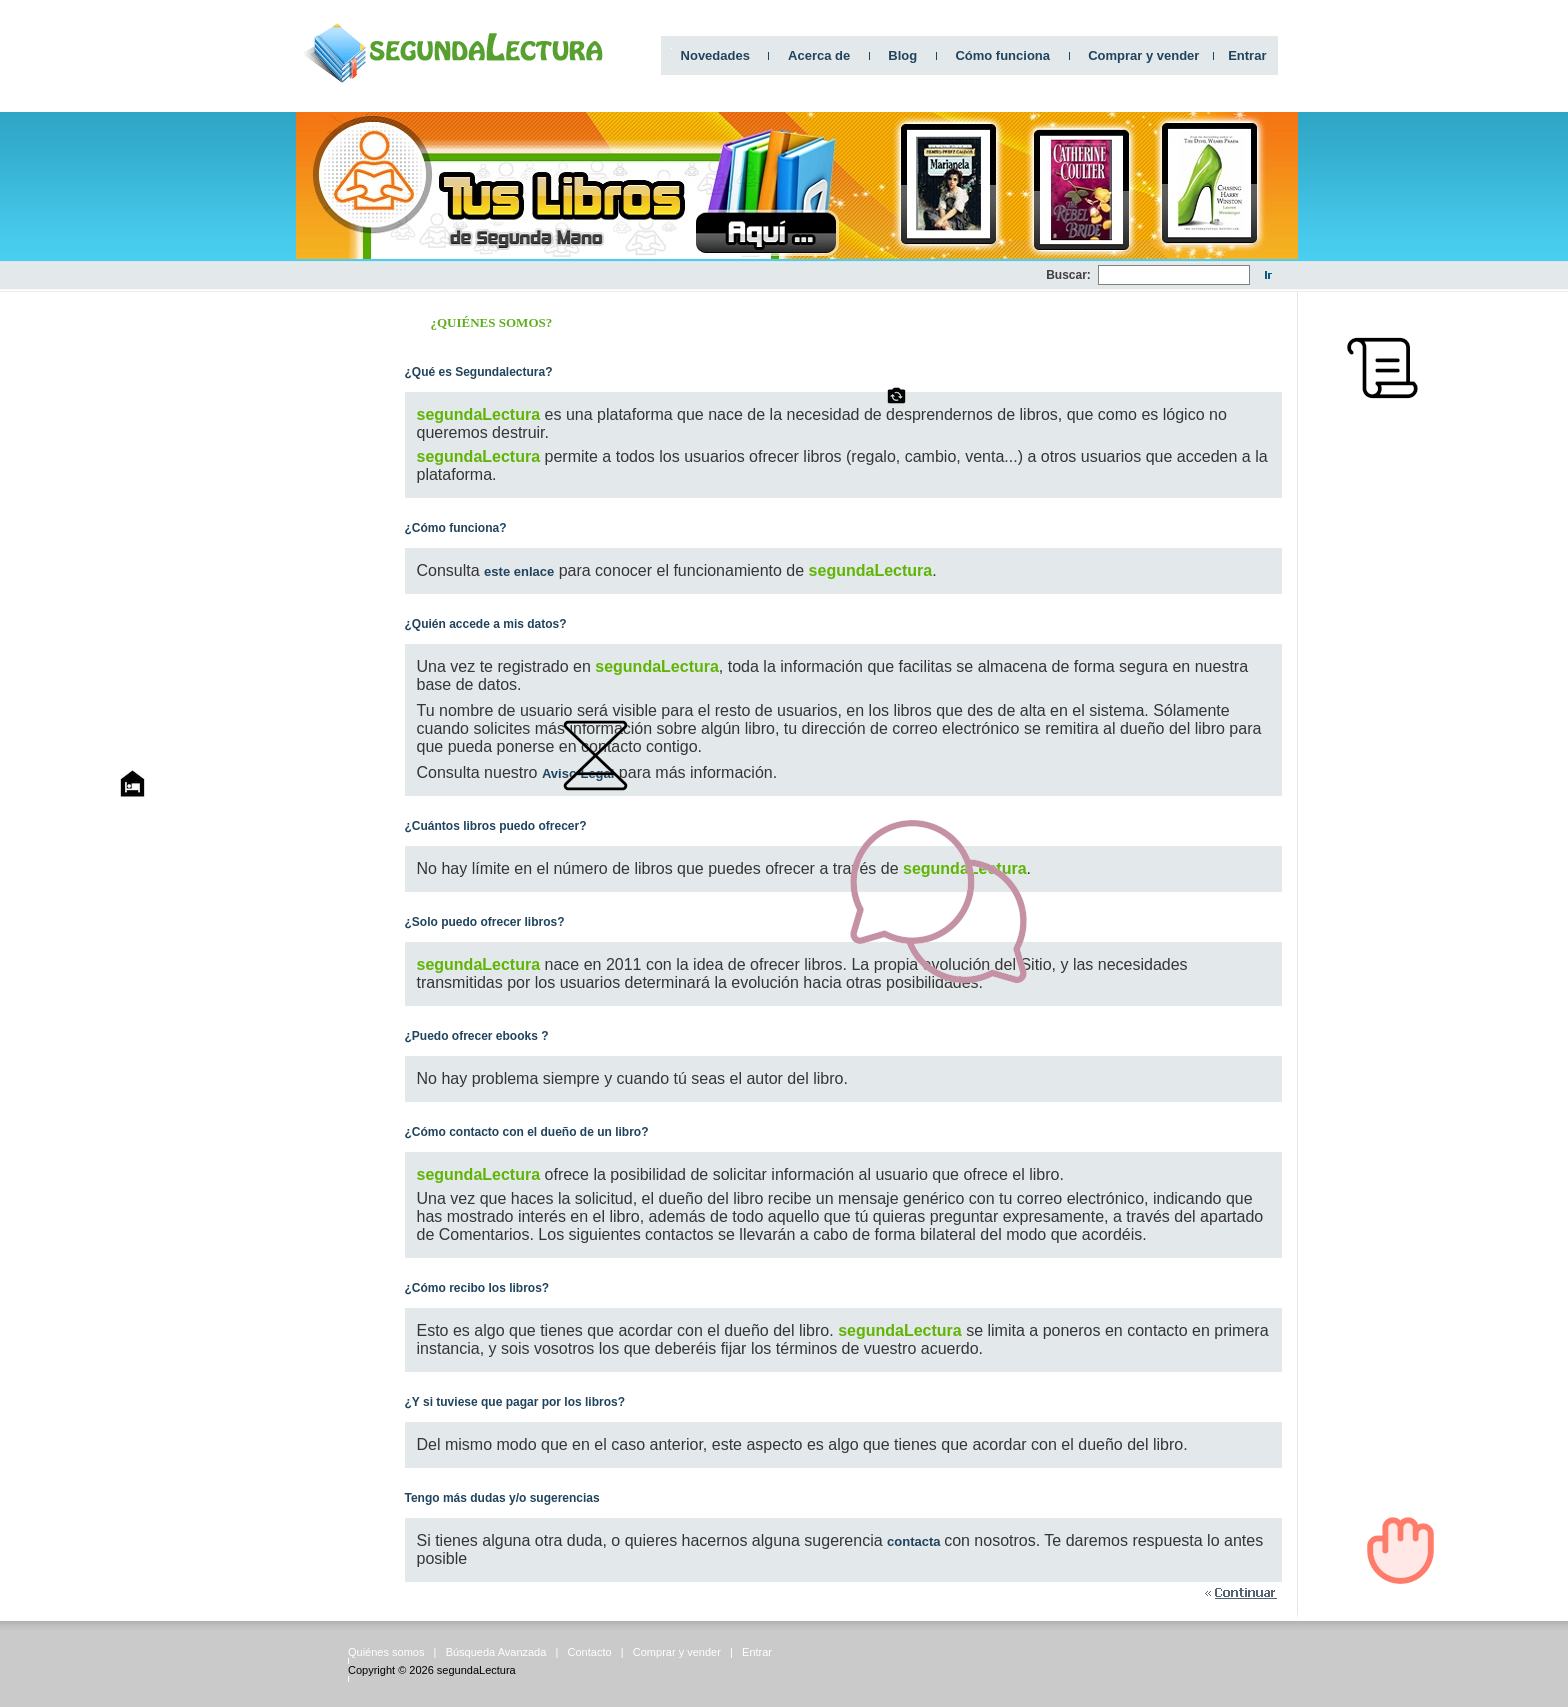 The height and width of the screenshot is (1707, 1568). I want to click on drag to reposition an element, so click(1400, 1541).